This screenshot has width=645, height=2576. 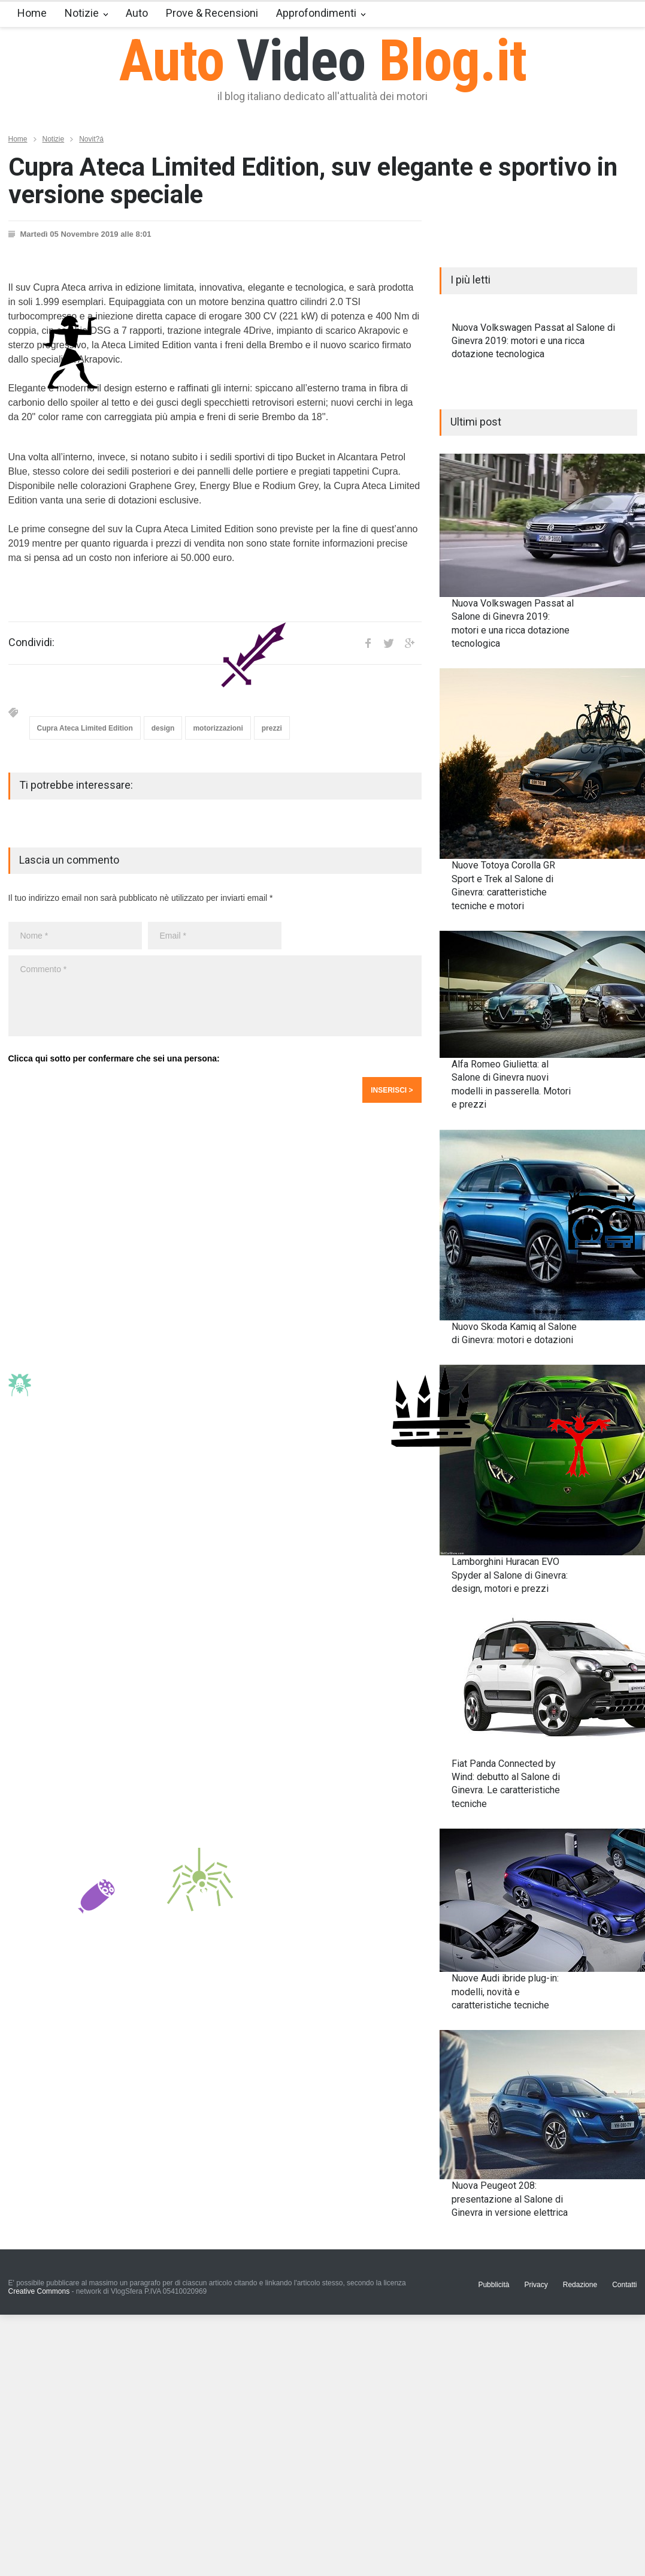 I want to click on select a hobbit hole or underground dwelling in a fantasy game, so click(x=601, y=1216).